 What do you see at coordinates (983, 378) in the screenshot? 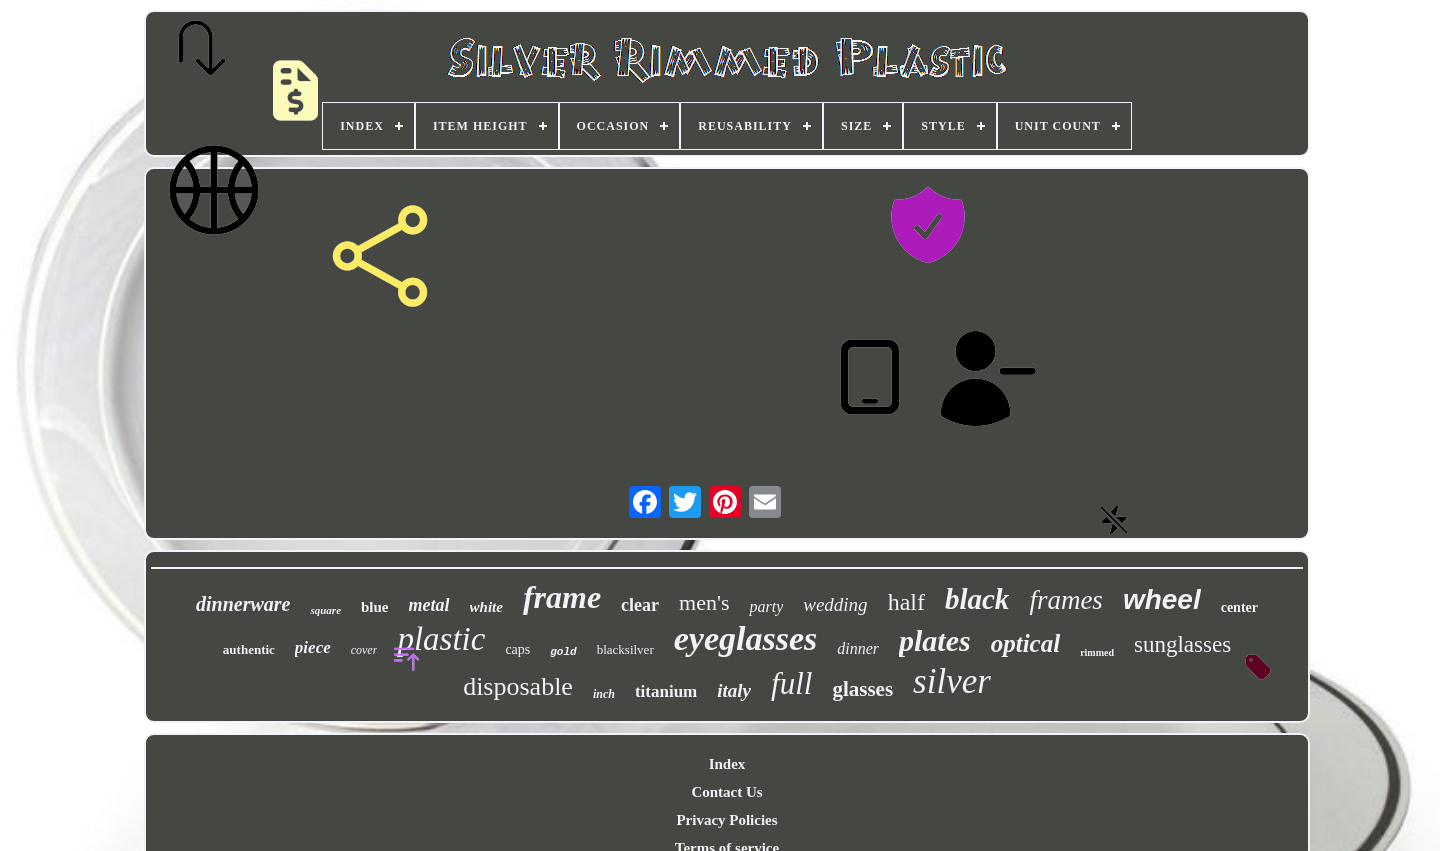
I see `remove a user or contact` at bounding box center [983, 378].